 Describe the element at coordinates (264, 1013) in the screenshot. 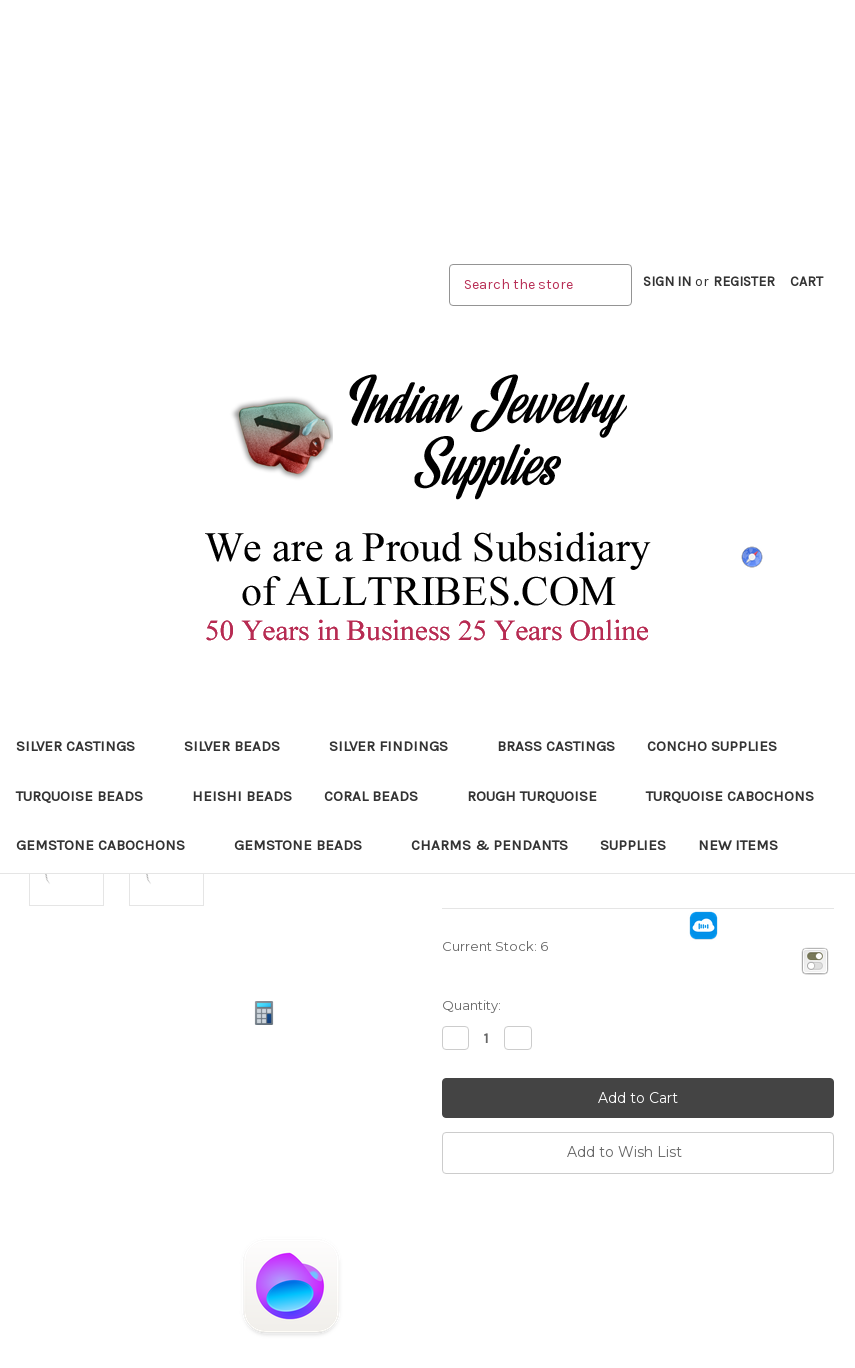

I see `open the calculator app` at that location.